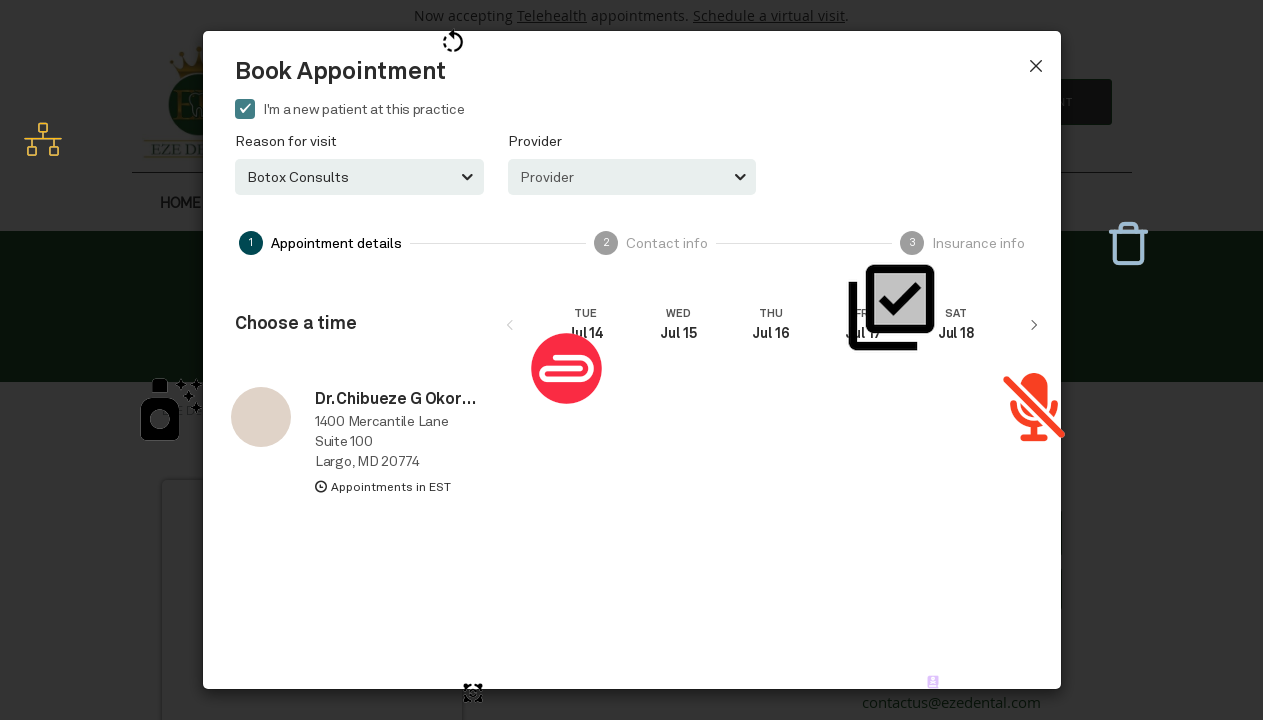  What do you see at coordinates (566, 368) in the screenshot?
I see `attach a file to your message` at bounding box center [566, 368].